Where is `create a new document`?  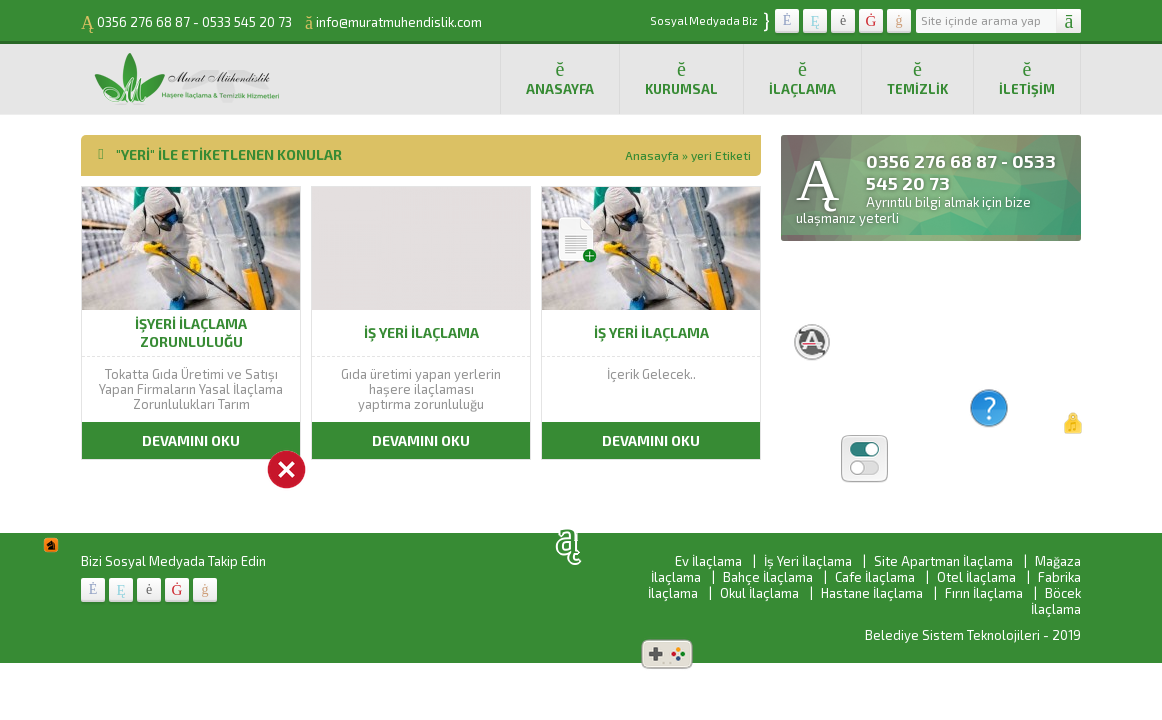 create a new document is located at coordinates (576, 239).